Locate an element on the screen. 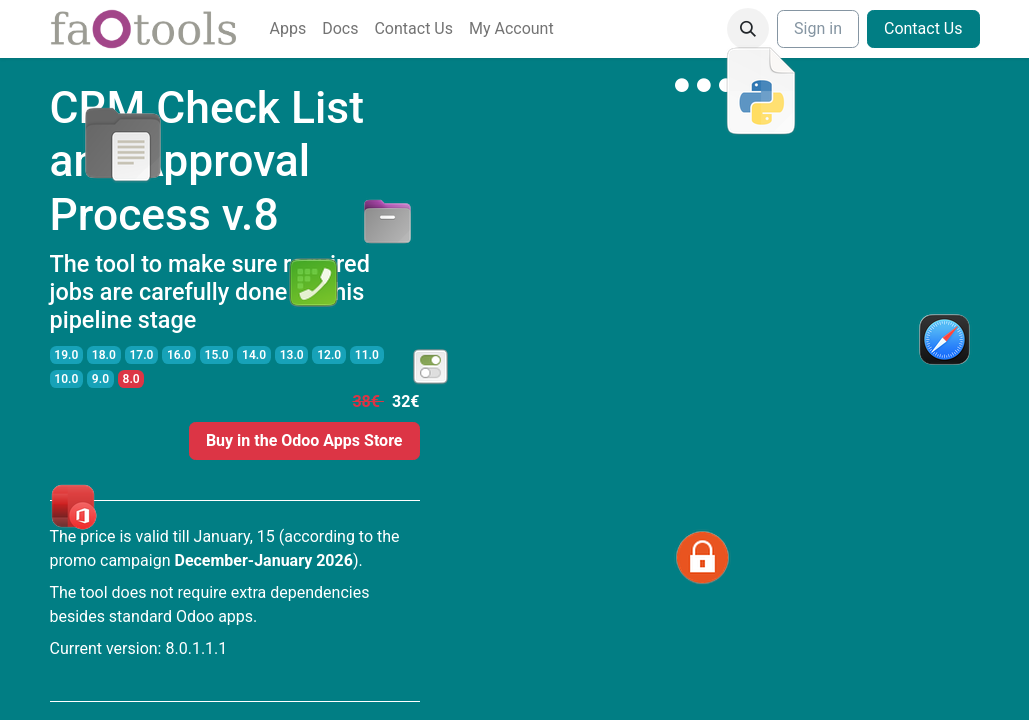  open the file manager application is located at coordinates (387, 221).